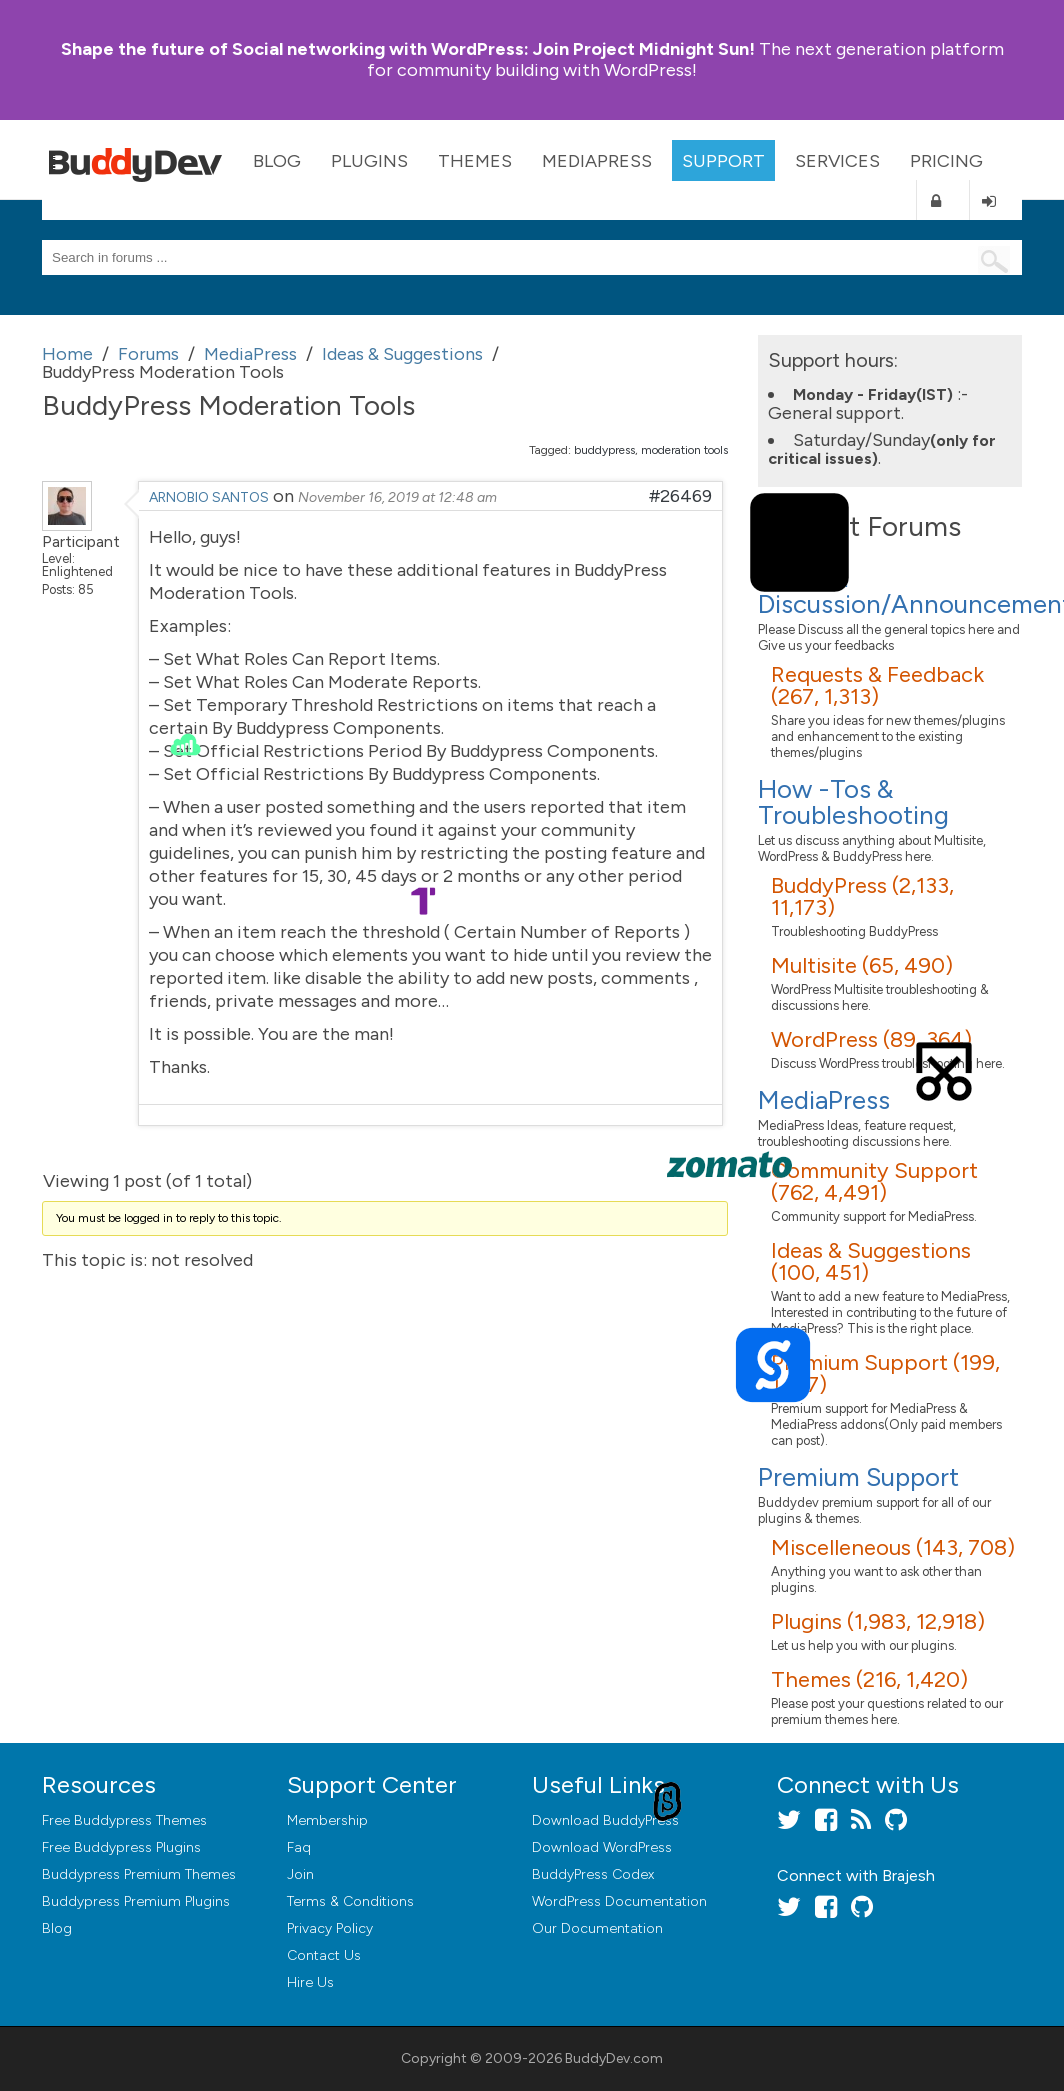  What do you see at coordinates (799, 542) in the screenshot?
I see `stop media playback` at bounding box center [799, 542].